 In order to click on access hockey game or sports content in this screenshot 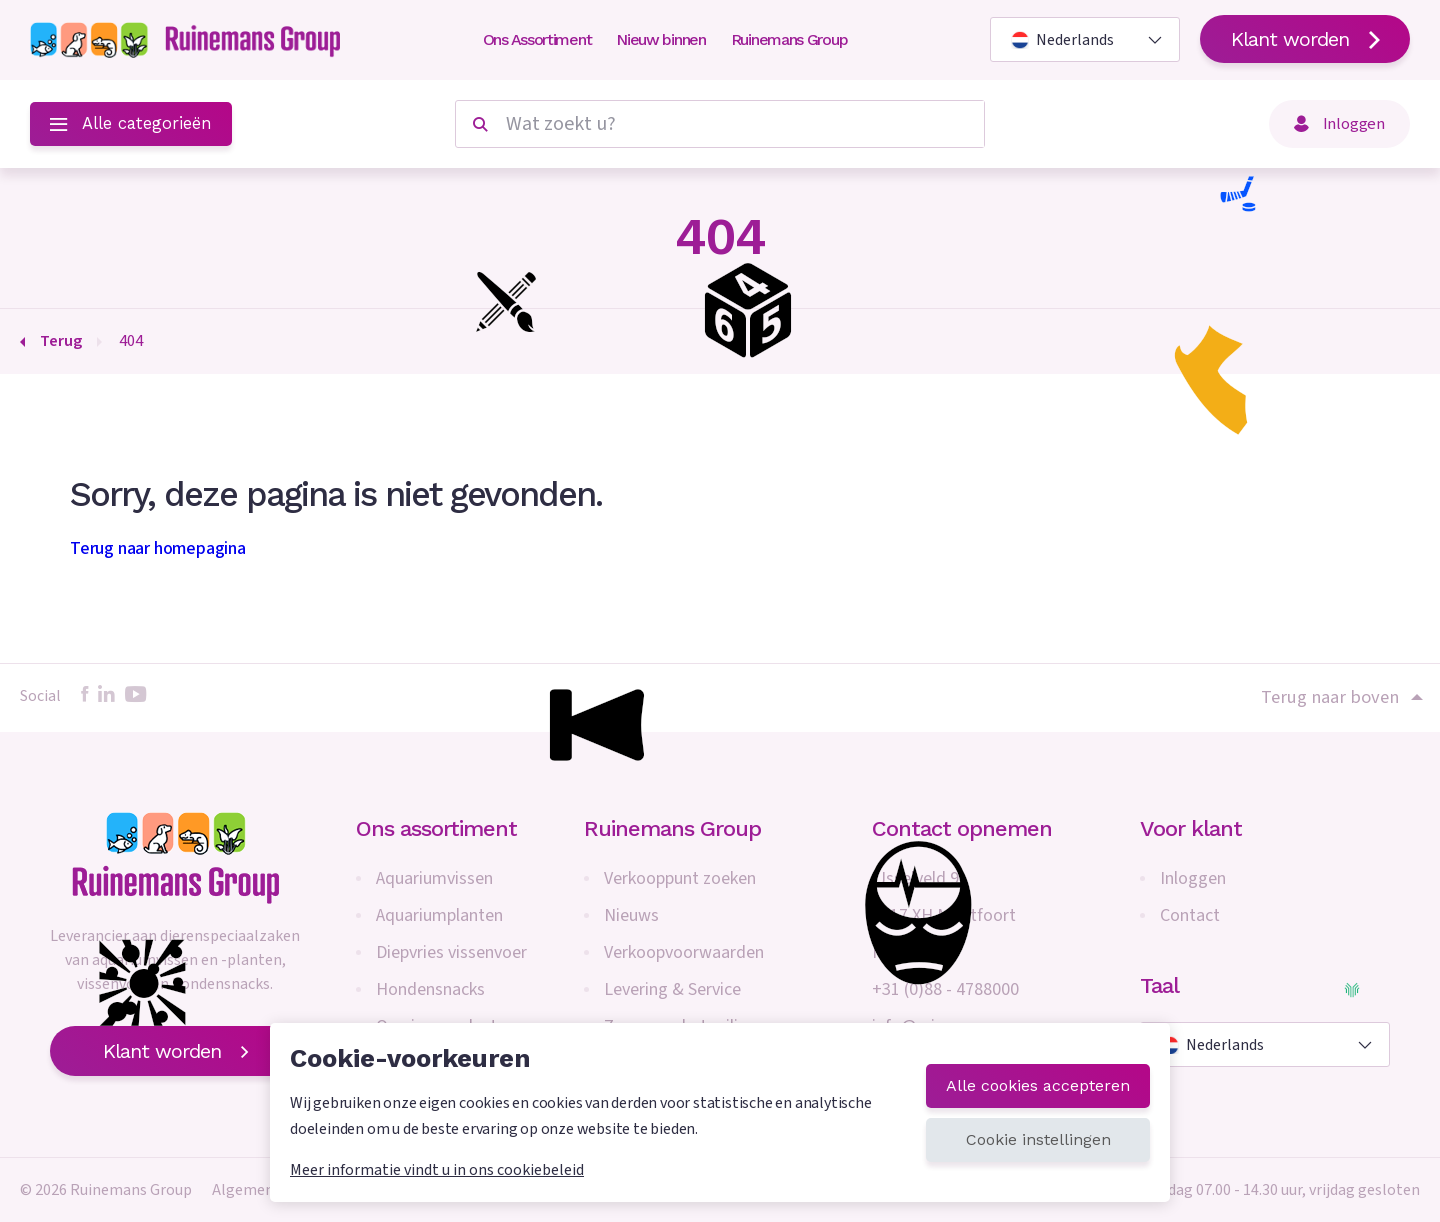, I will do `click(1238, 194)`.